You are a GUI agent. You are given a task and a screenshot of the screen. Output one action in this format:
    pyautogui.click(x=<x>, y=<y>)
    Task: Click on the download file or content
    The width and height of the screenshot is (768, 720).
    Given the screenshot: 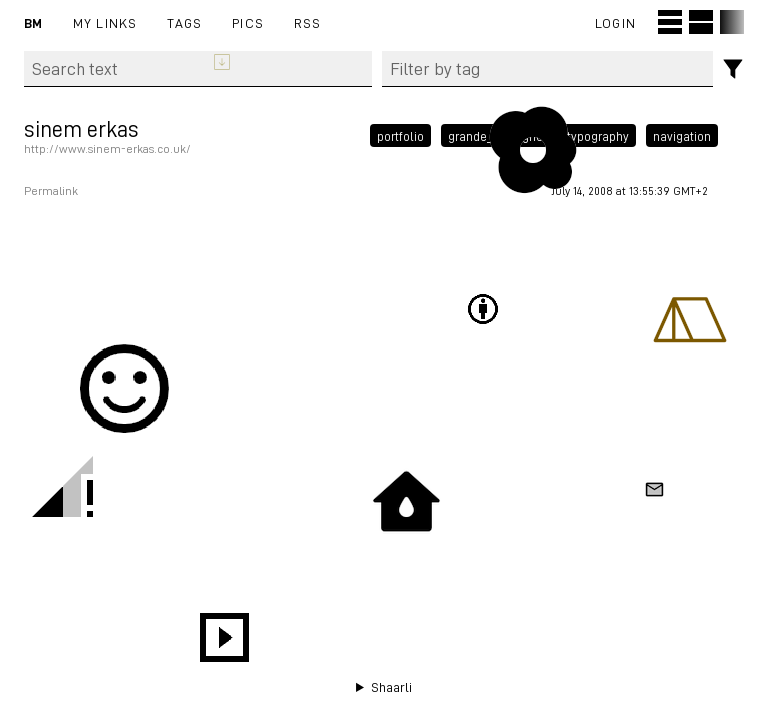 What is the action you would take?
    pyautogui.click(x=222, y=62)
    